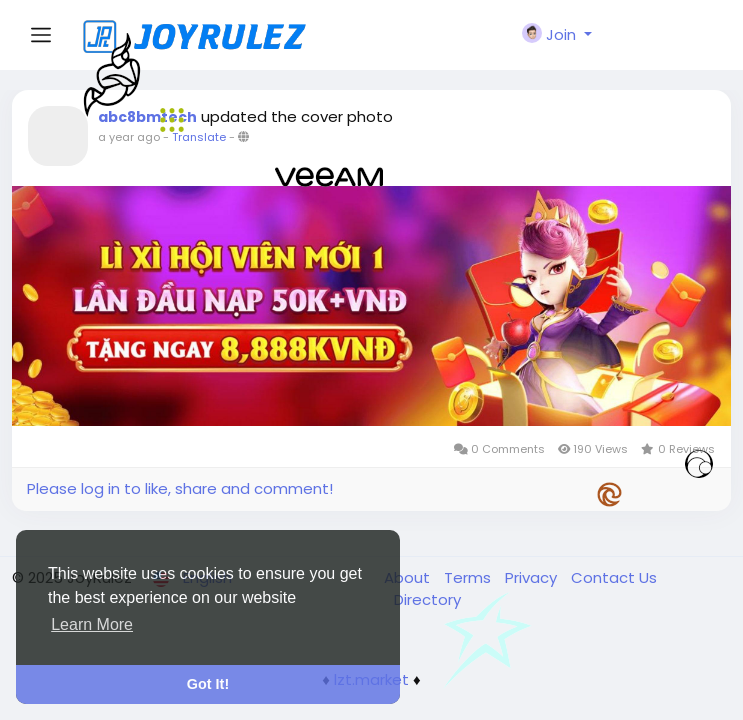 The width and height of the screenshot is (743, 720). What do you see at coordinates (699, 464) in the screenshot?
I see `pagseguro payment service logo` at bounding box center [699, 464].